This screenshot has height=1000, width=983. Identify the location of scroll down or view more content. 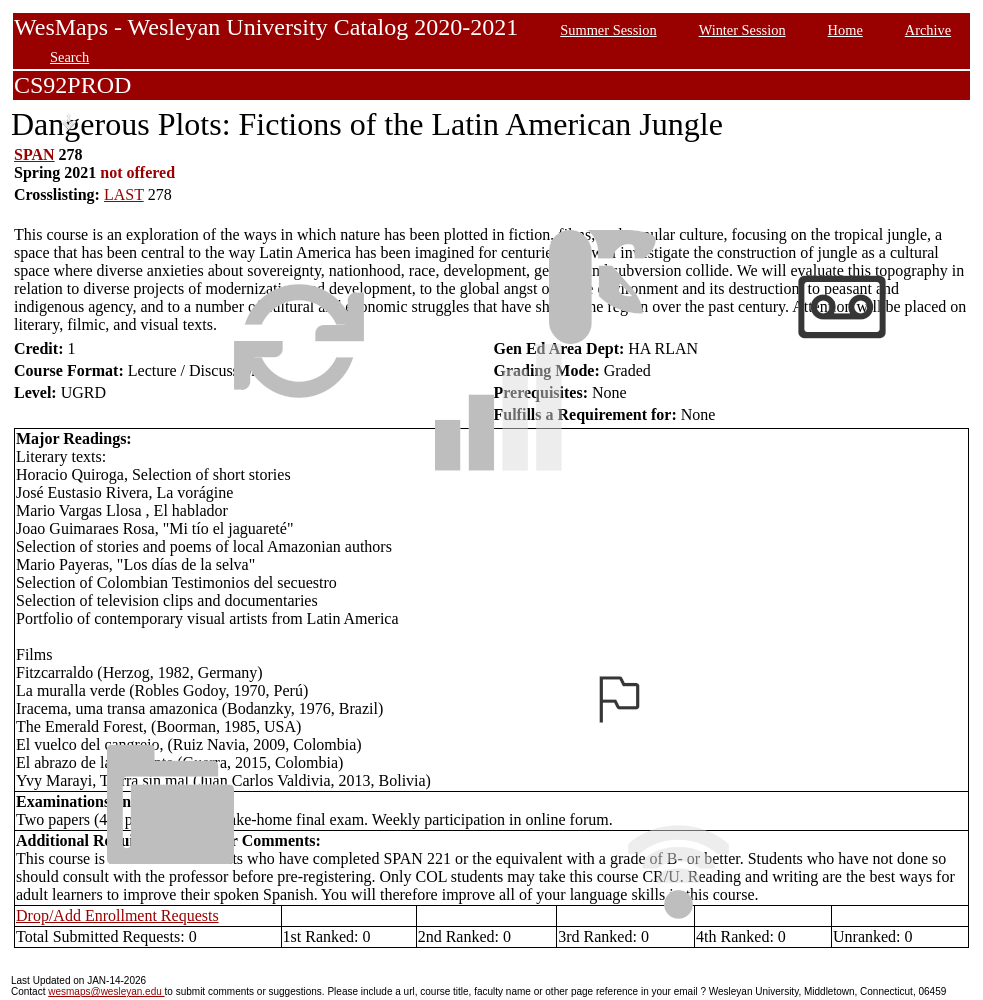
(68, 122).